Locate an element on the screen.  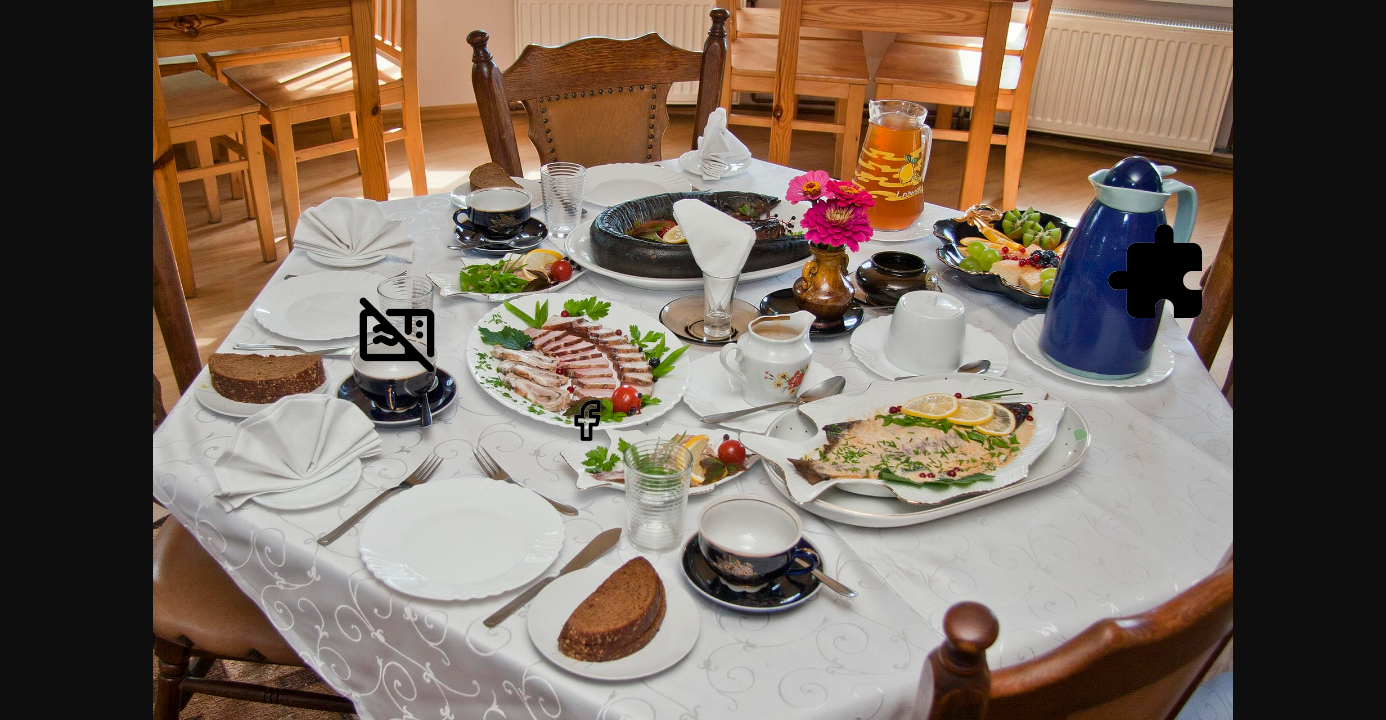
manage plugins or extensions is located at coordinates (1155, 271).